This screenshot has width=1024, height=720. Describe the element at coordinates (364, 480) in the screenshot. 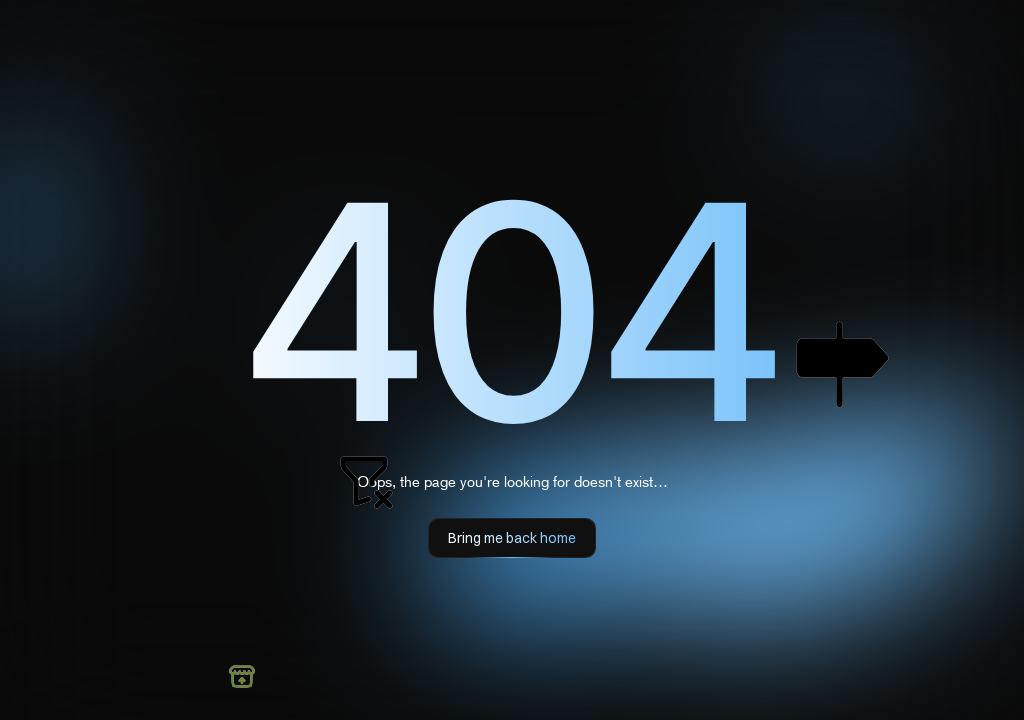

I see `clear all active filters` at that location.